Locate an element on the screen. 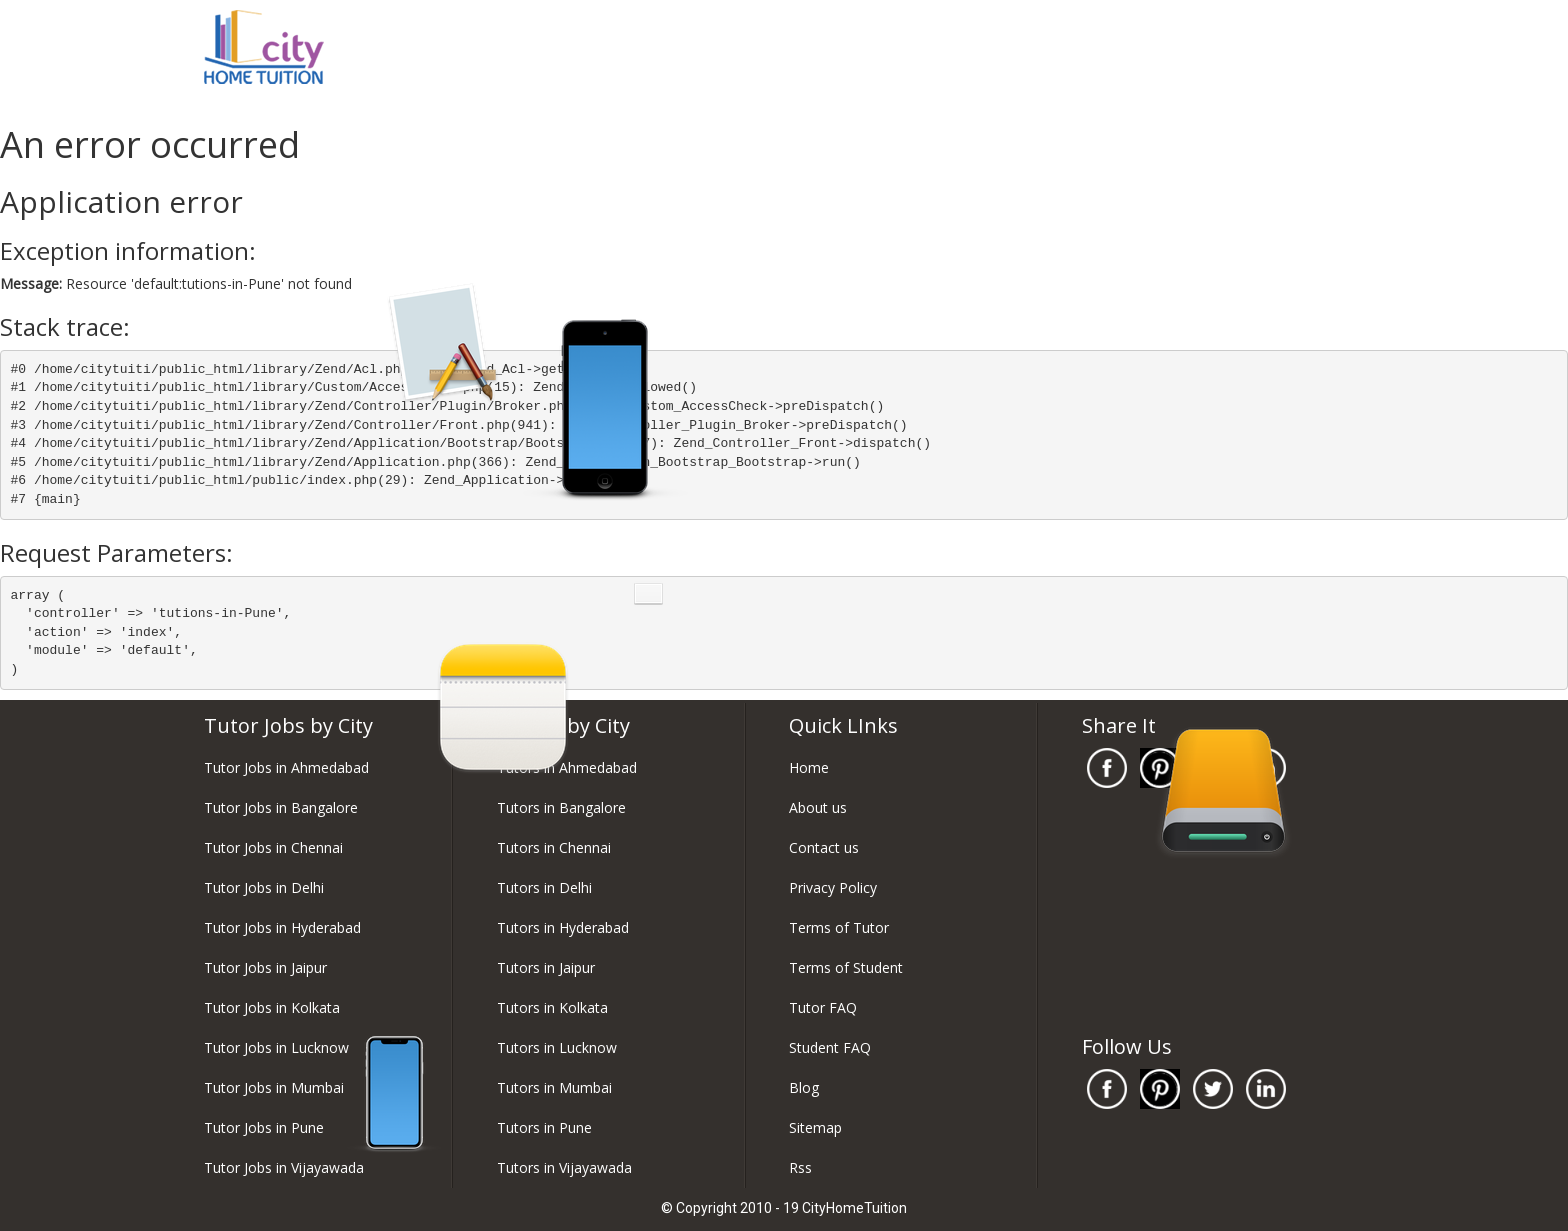 The height and width of the screenshot is (1231, 1568). generic application icon for unidentified apps is located at coordinates (438, 342).